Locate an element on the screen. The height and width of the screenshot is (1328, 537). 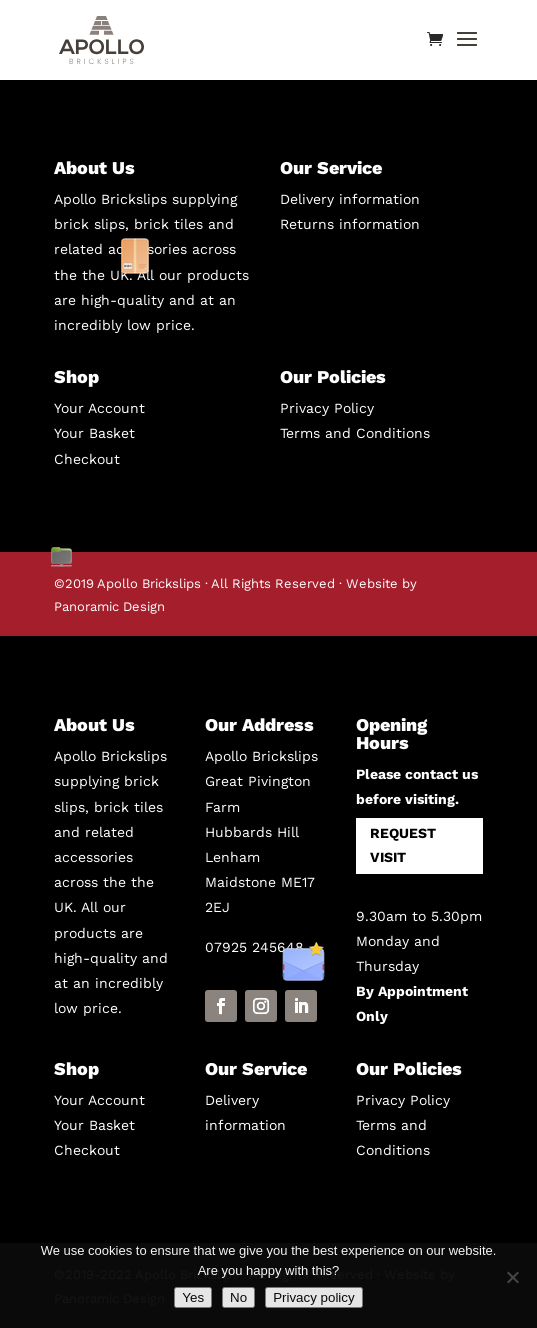
mark email as unread is located at coordinates (303, 964).